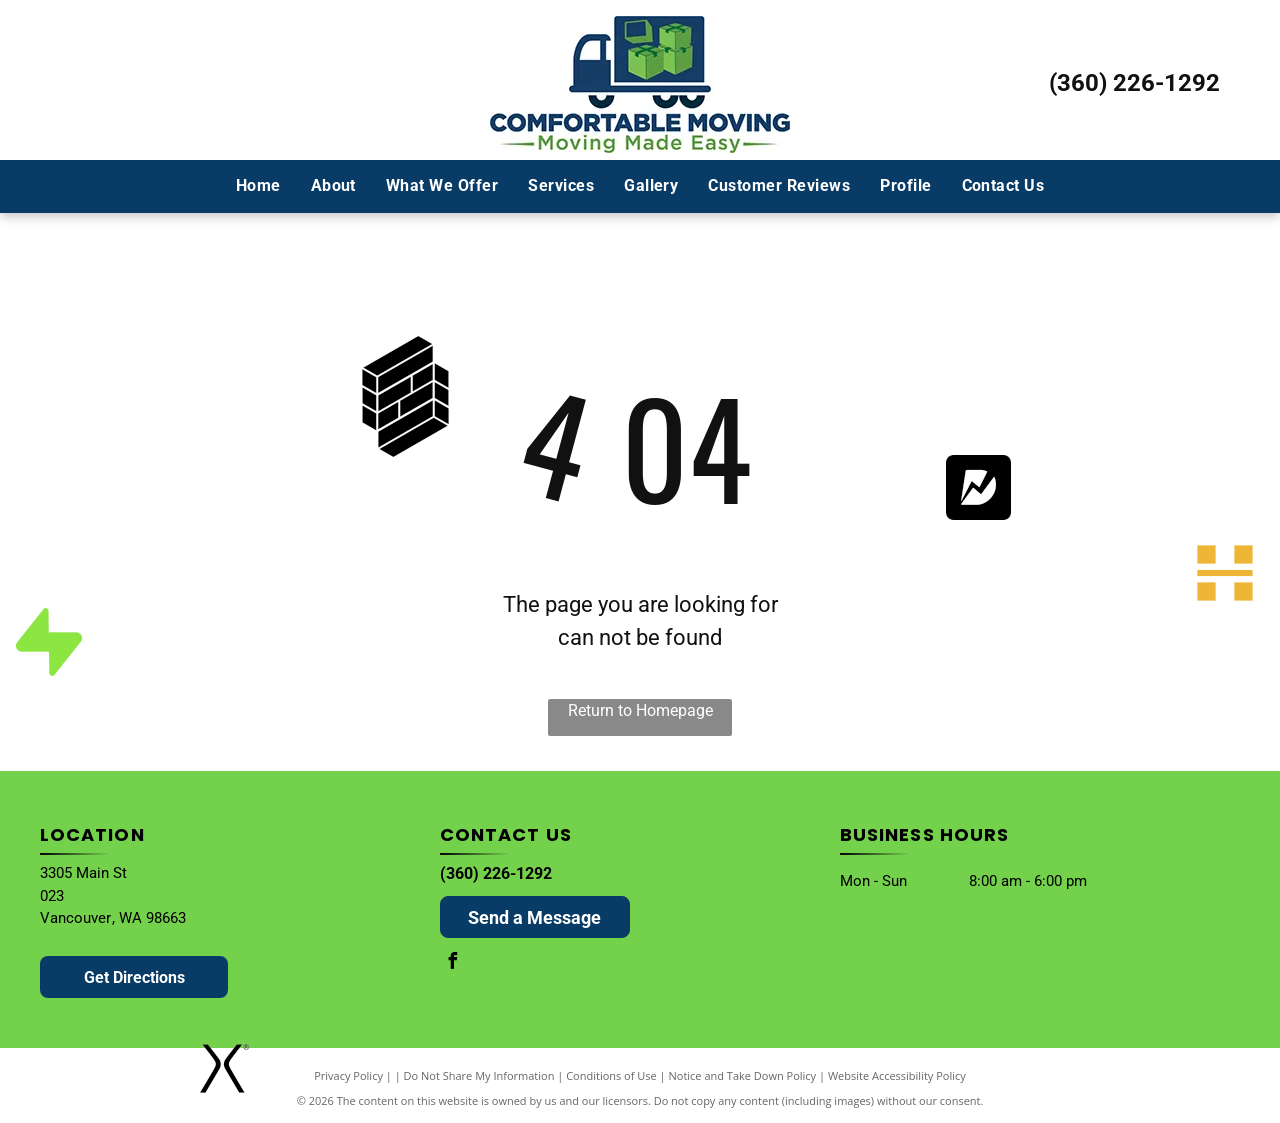 The width and height of the screenshot is (1280, 1123). What do you see at coordinates (978, 487) in the screenshot?
I see `open the Dunzo delivery app` at bounding box center [978, 487].